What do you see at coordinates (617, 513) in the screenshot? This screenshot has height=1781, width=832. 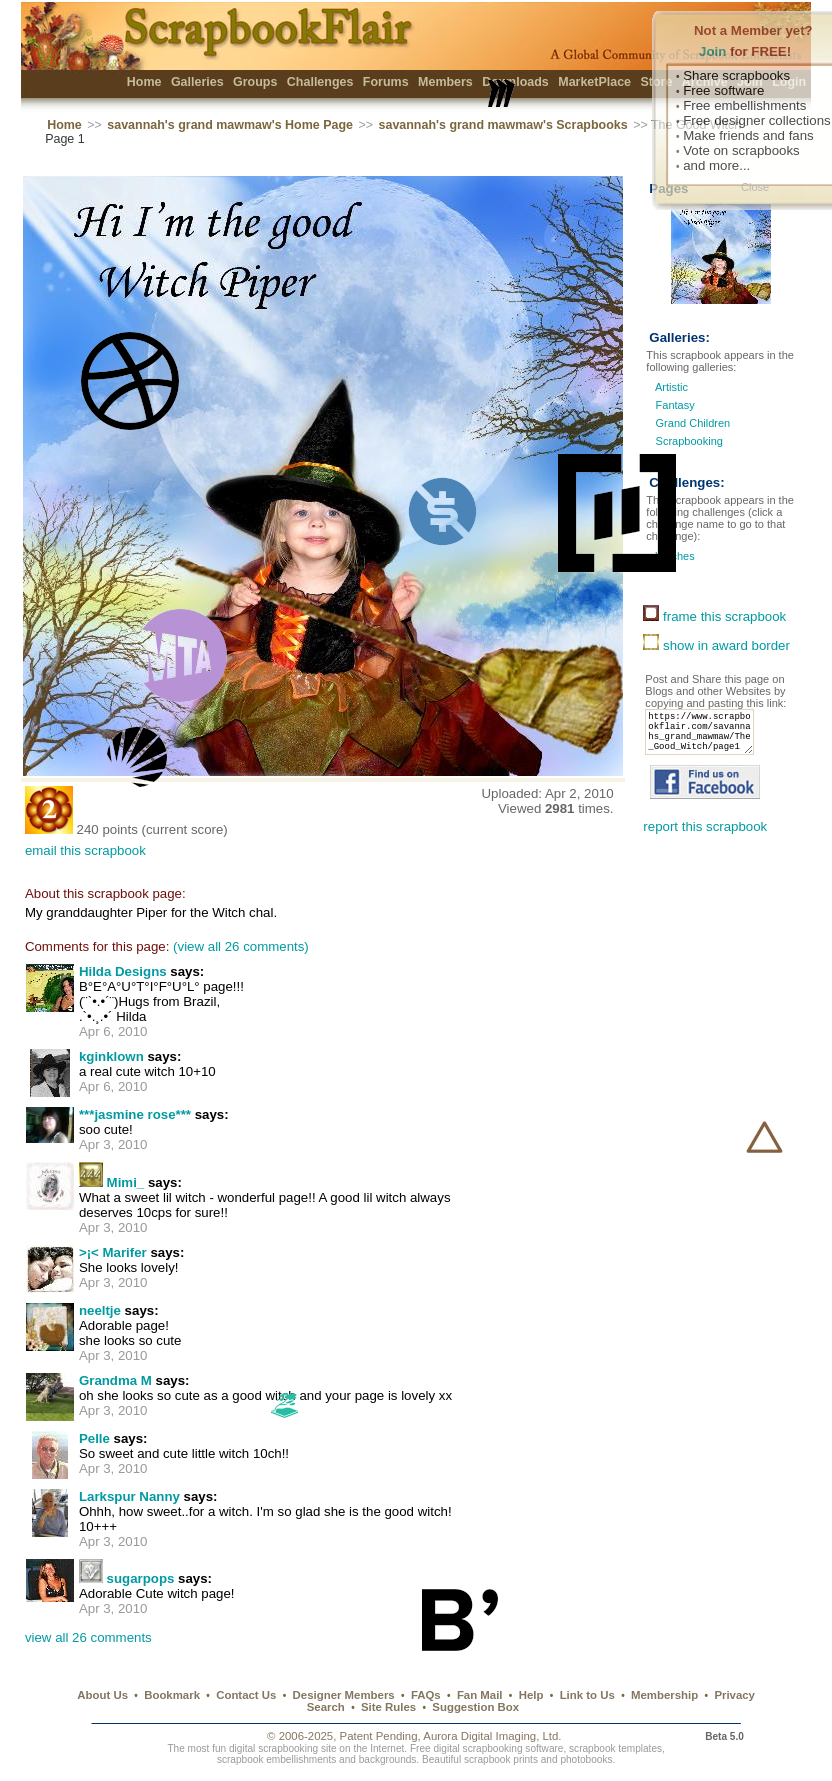 I see `open the RTLZWEI app or website` at bounding box center [617, 513].